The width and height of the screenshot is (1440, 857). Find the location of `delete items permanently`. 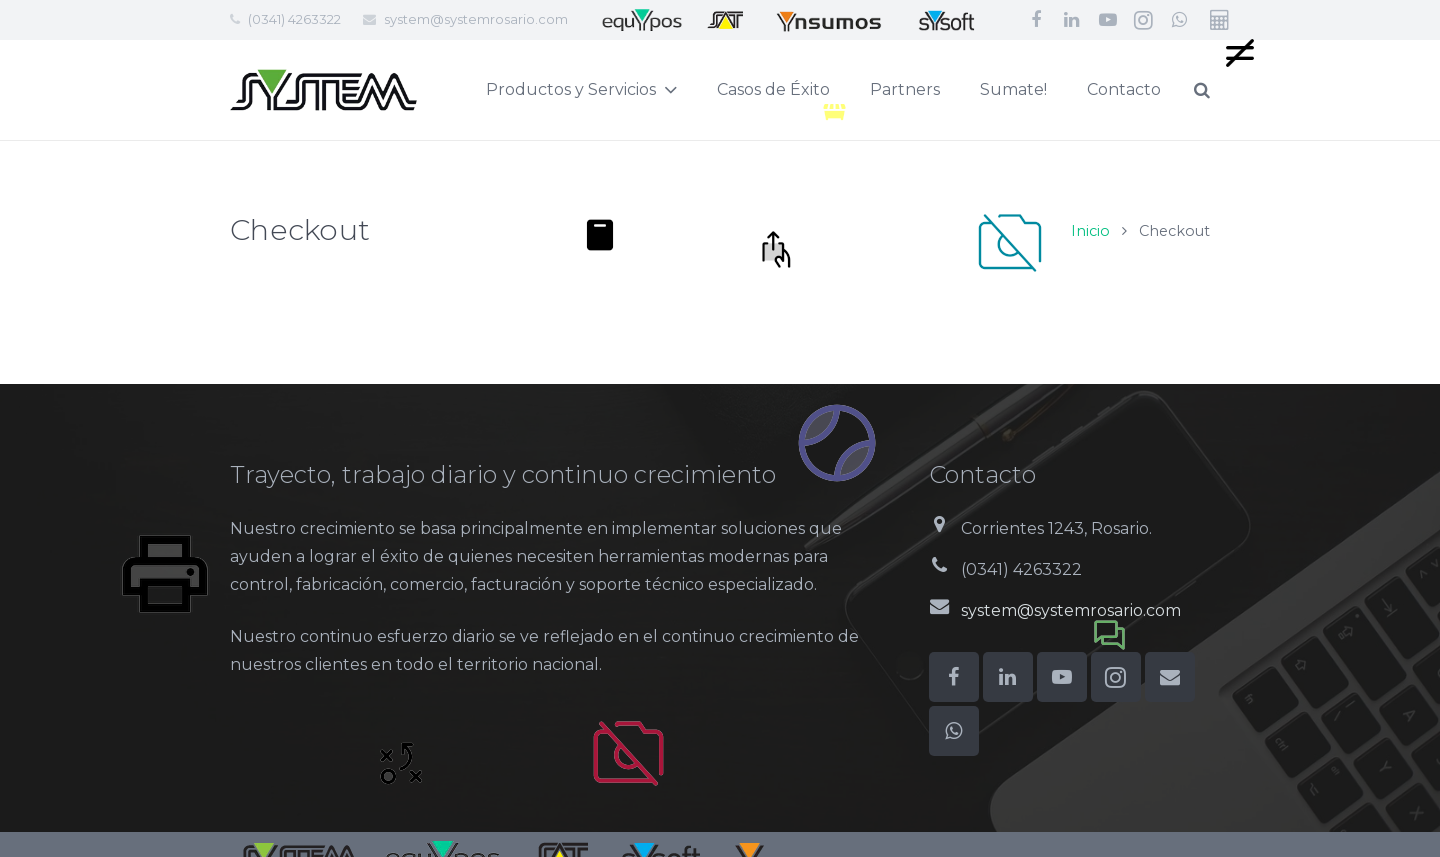

delete items permanently is located at coordinates (834, 111).